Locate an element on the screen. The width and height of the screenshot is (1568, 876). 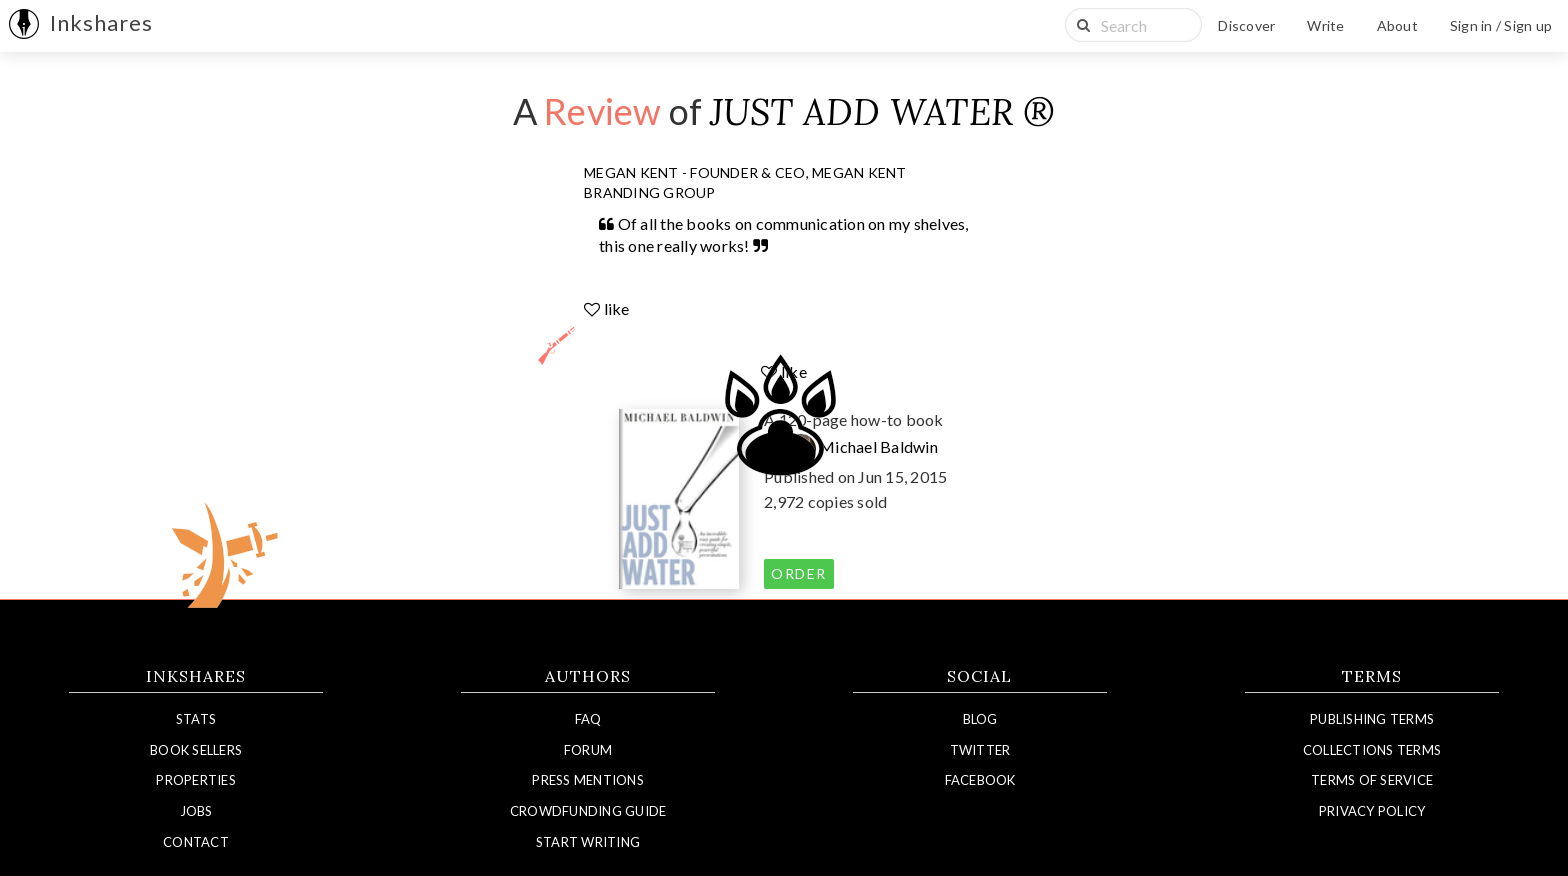
indicates a broken or damaged weapon is located at coordinates (225, 555).